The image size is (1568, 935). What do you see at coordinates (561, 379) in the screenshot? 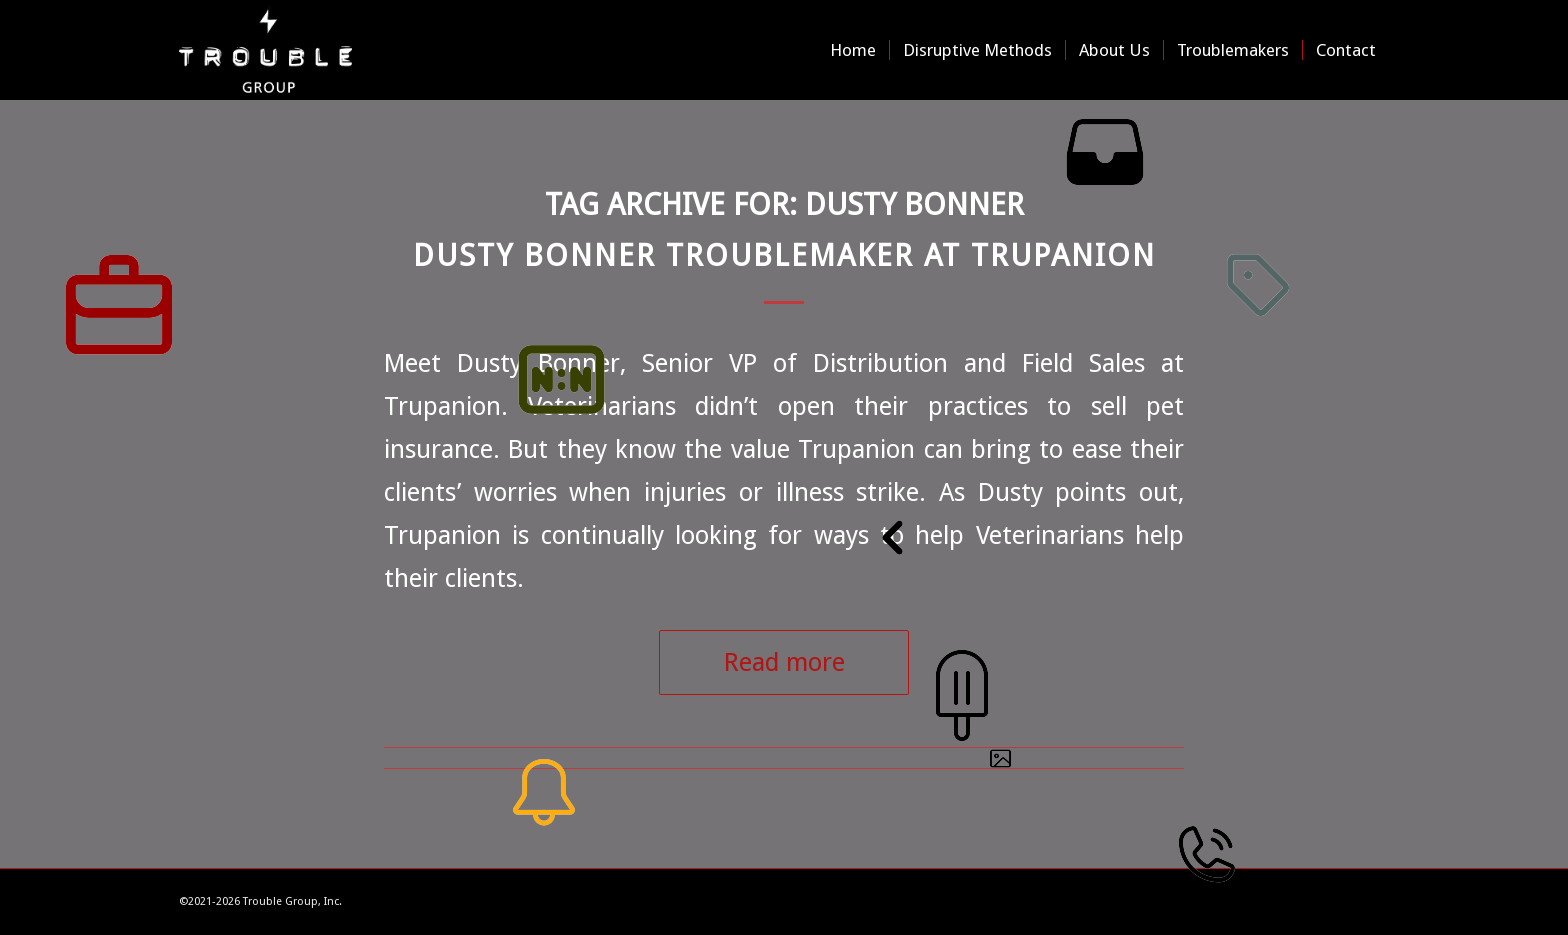
I see `indicates a many-to-many database relationship` at bounding box center [561, 379].